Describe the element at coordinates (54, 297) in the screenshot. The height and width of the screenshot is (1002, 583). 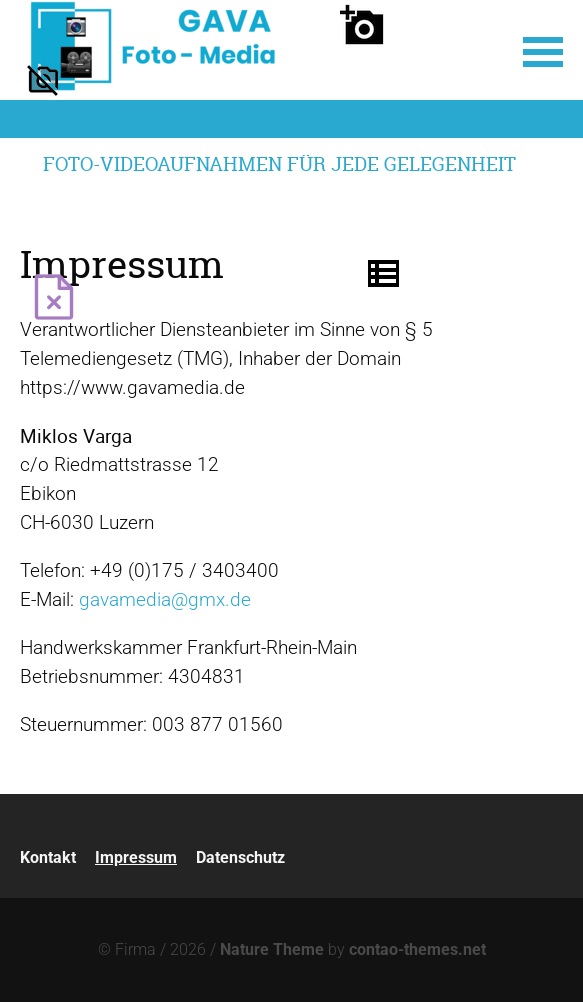
I see `delete or remove a file` at that location.